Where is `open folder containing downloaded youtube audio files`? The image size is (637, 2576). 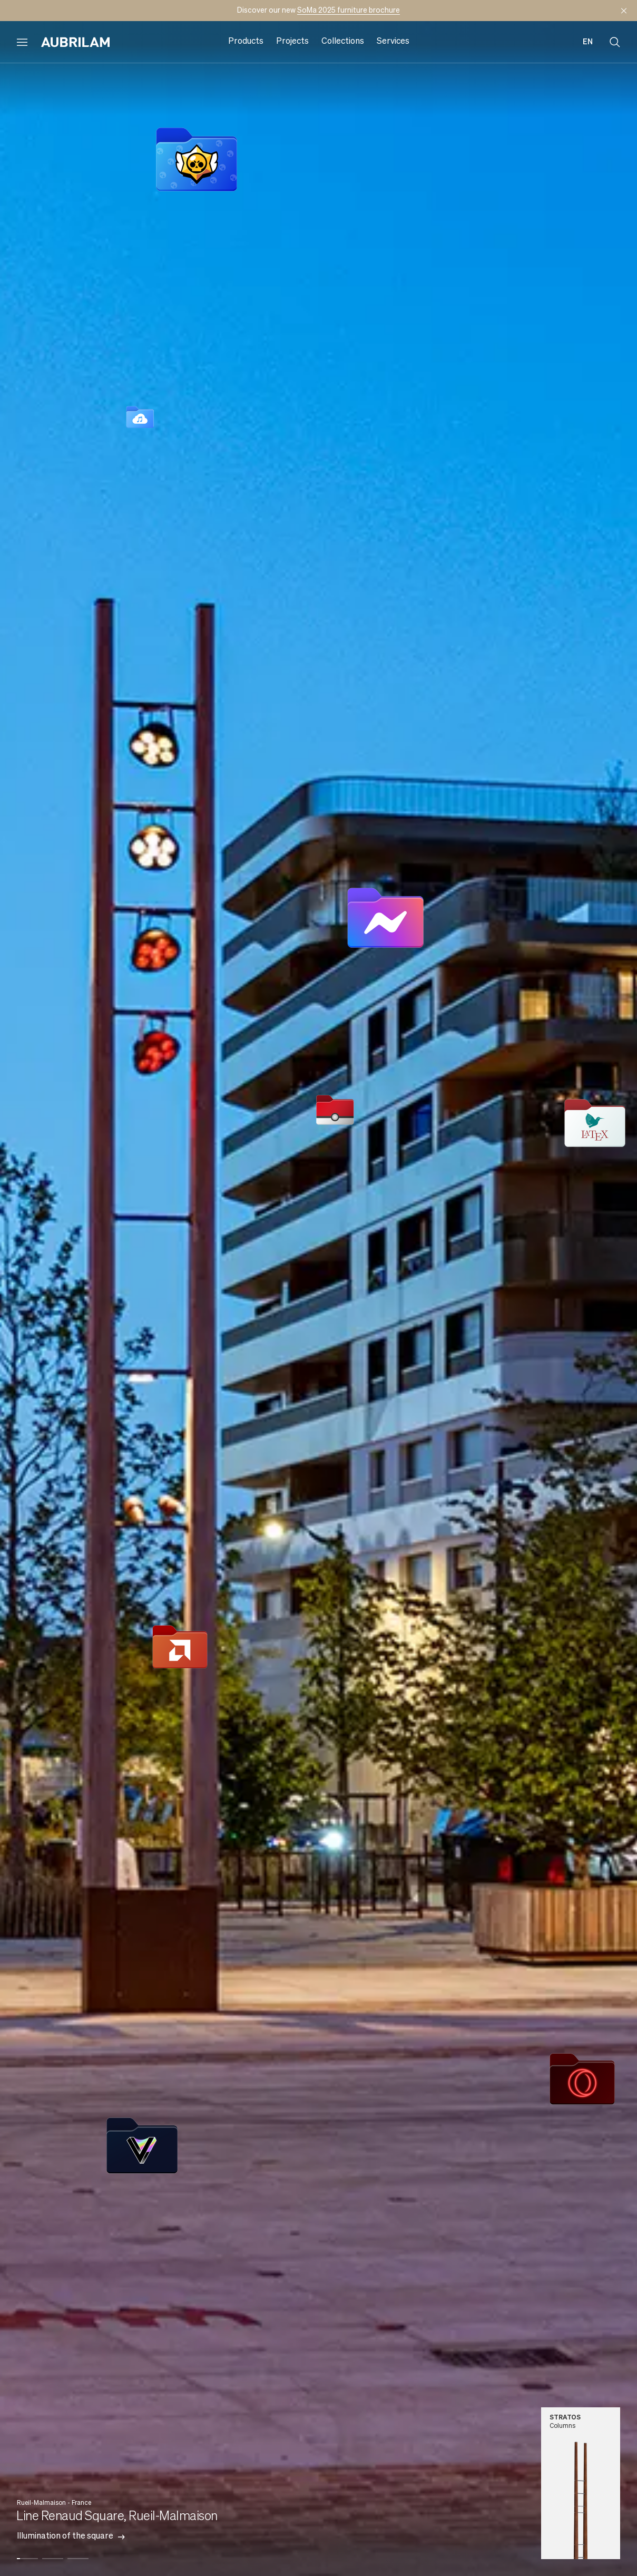 open folder containing downloaded youtube audio files is located at coordinates (140, 417).